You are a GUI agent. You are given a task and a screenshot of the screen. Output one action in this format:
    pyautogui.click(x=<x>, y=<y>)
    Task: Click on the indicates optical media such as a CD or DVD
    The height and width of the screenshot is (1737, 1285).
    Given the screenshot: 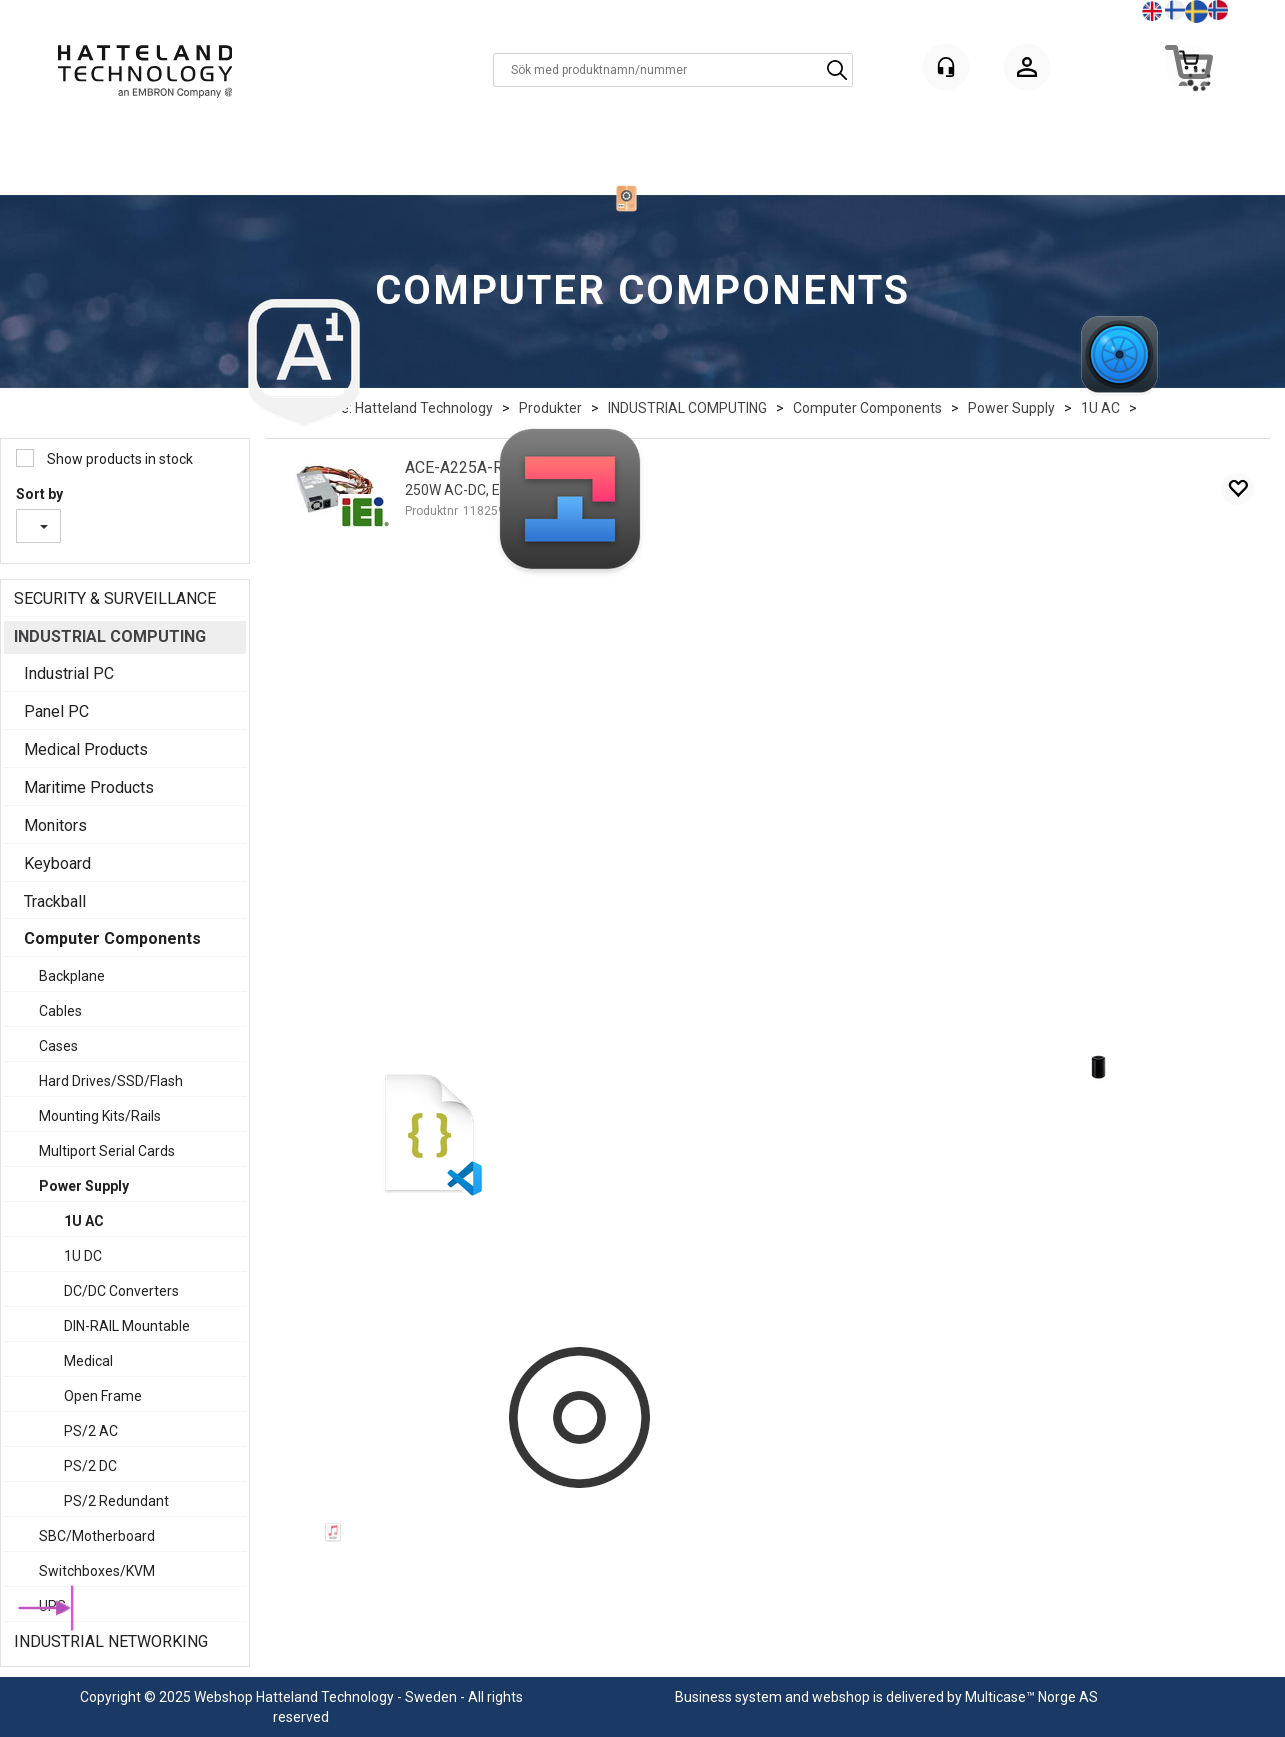 What is the action you would take?
    pyautogui.click(x=579, y=1417)
    